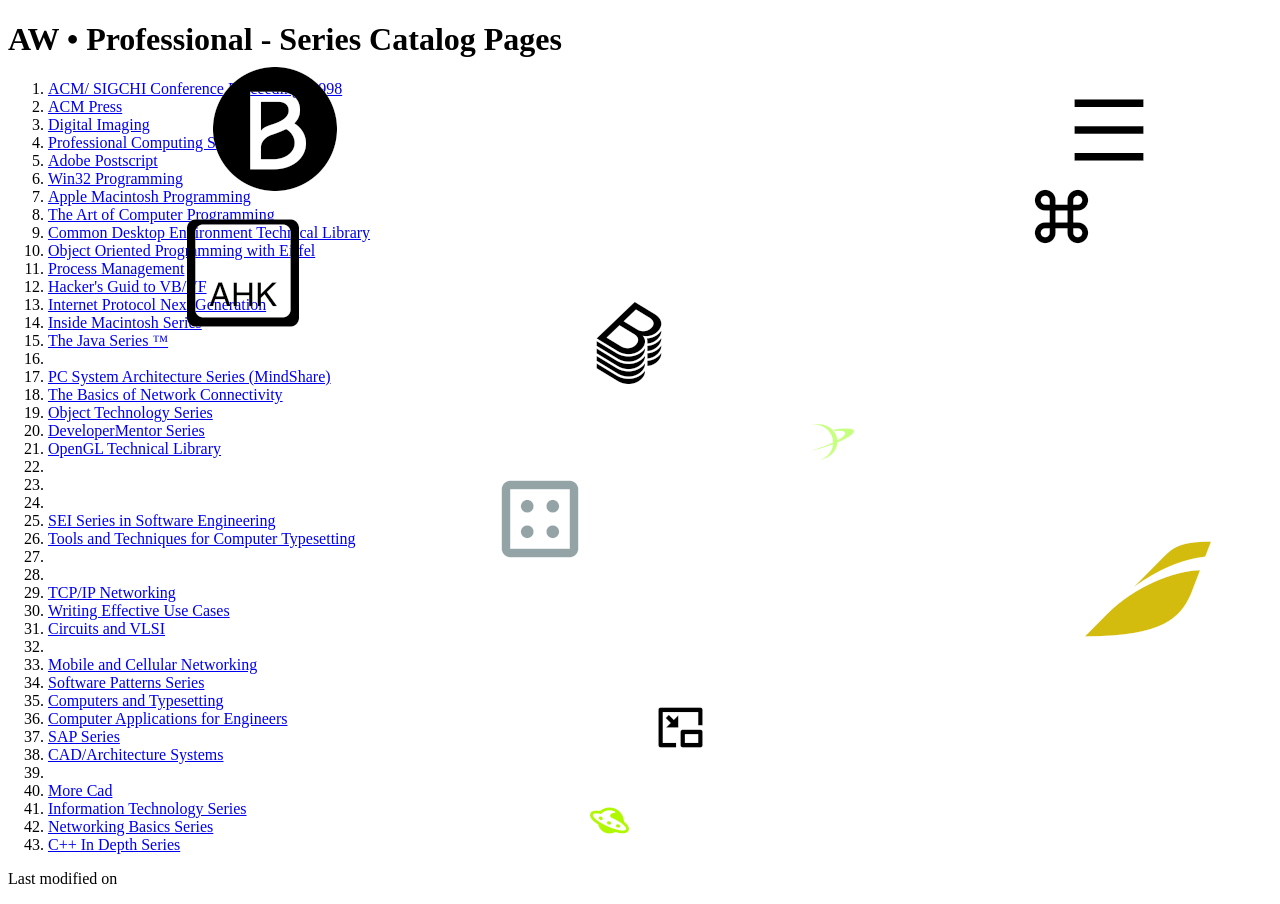 Image resolution: width=1280 pixels, height=904 pixels. What do you see at coordinates (629, 343) in the screenshot?
I see `backstage developer portal logo` at bounding box center [629, 343].